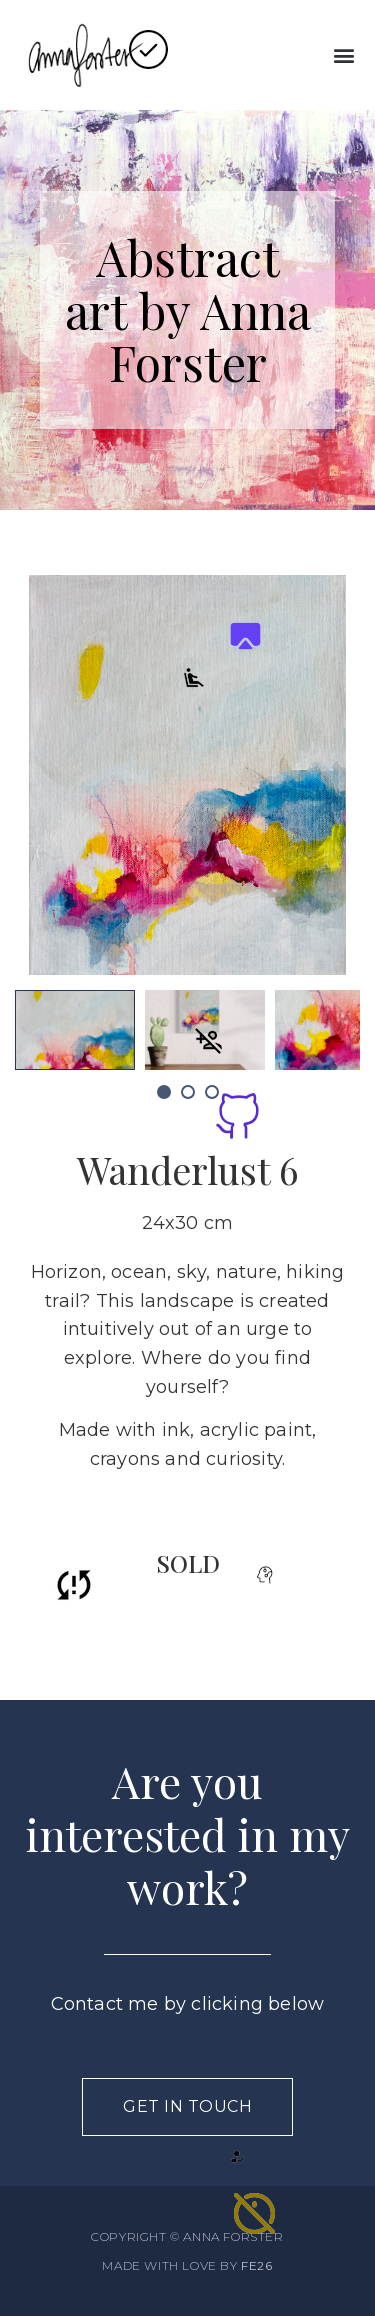  I want to click on disable timer or scheduled event, so click(254, 2213).